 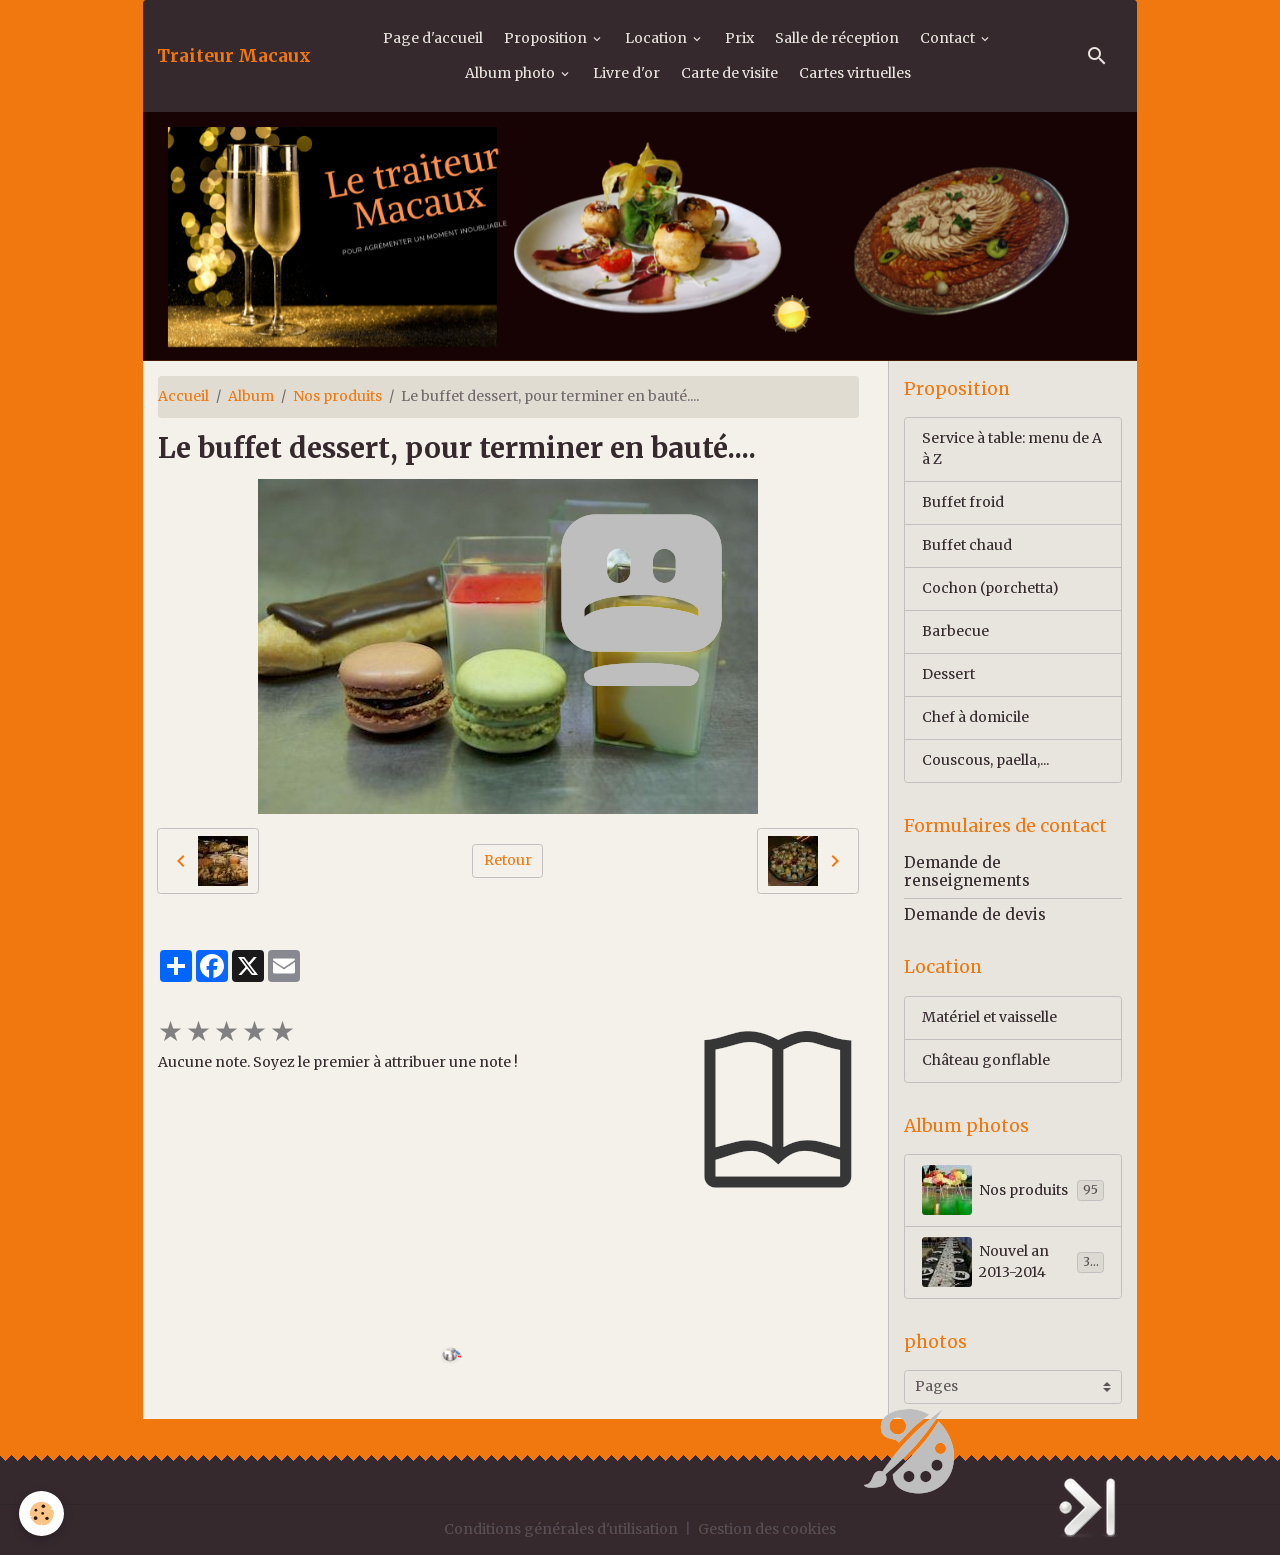 I want to click on indicates clear, sunny weather conditions, so click(x=791, y=314).